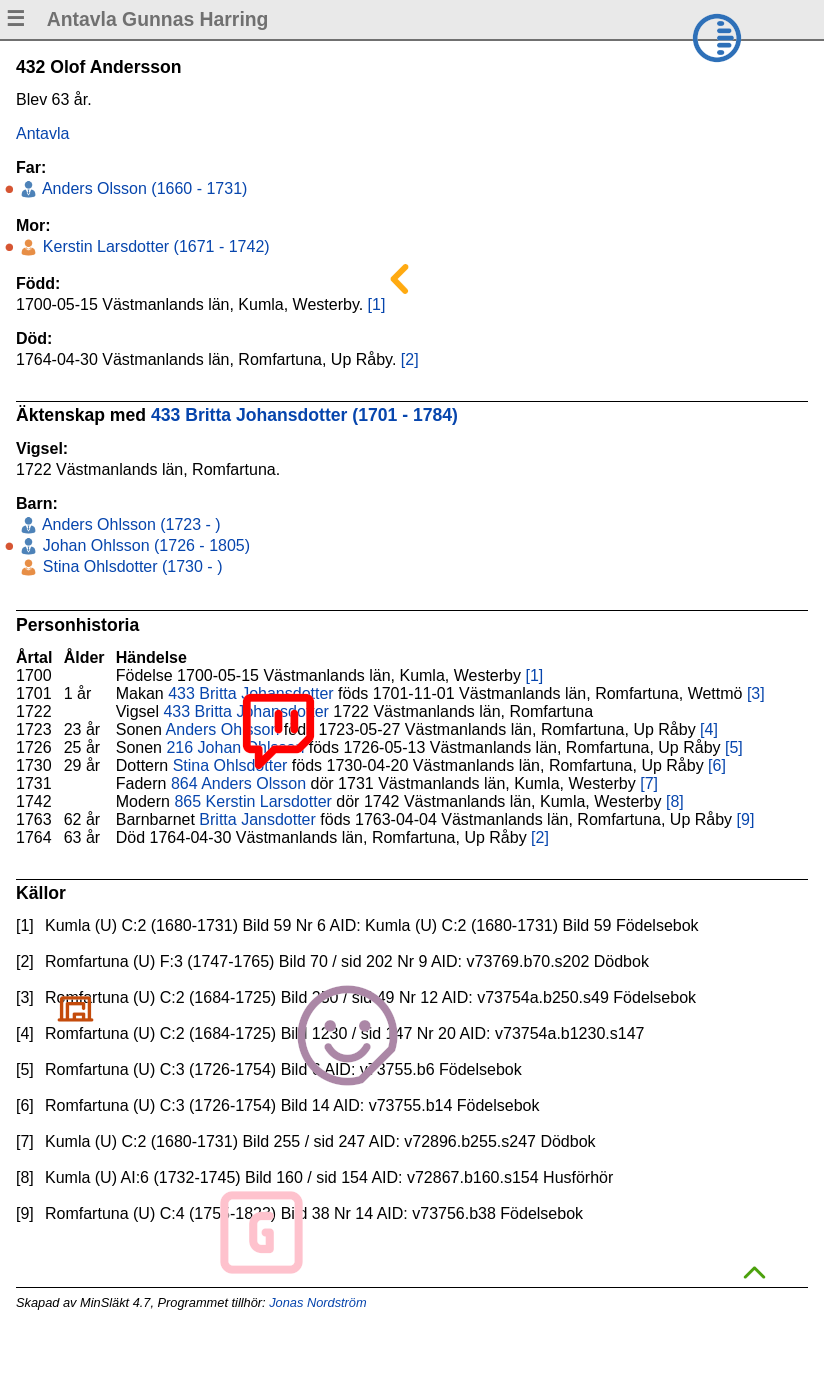 This screenshot has height=1380, width=824. Describe the element at coordinates (717, 38) in the screenshot. I see `toggle shadow effects on an element` at that location.